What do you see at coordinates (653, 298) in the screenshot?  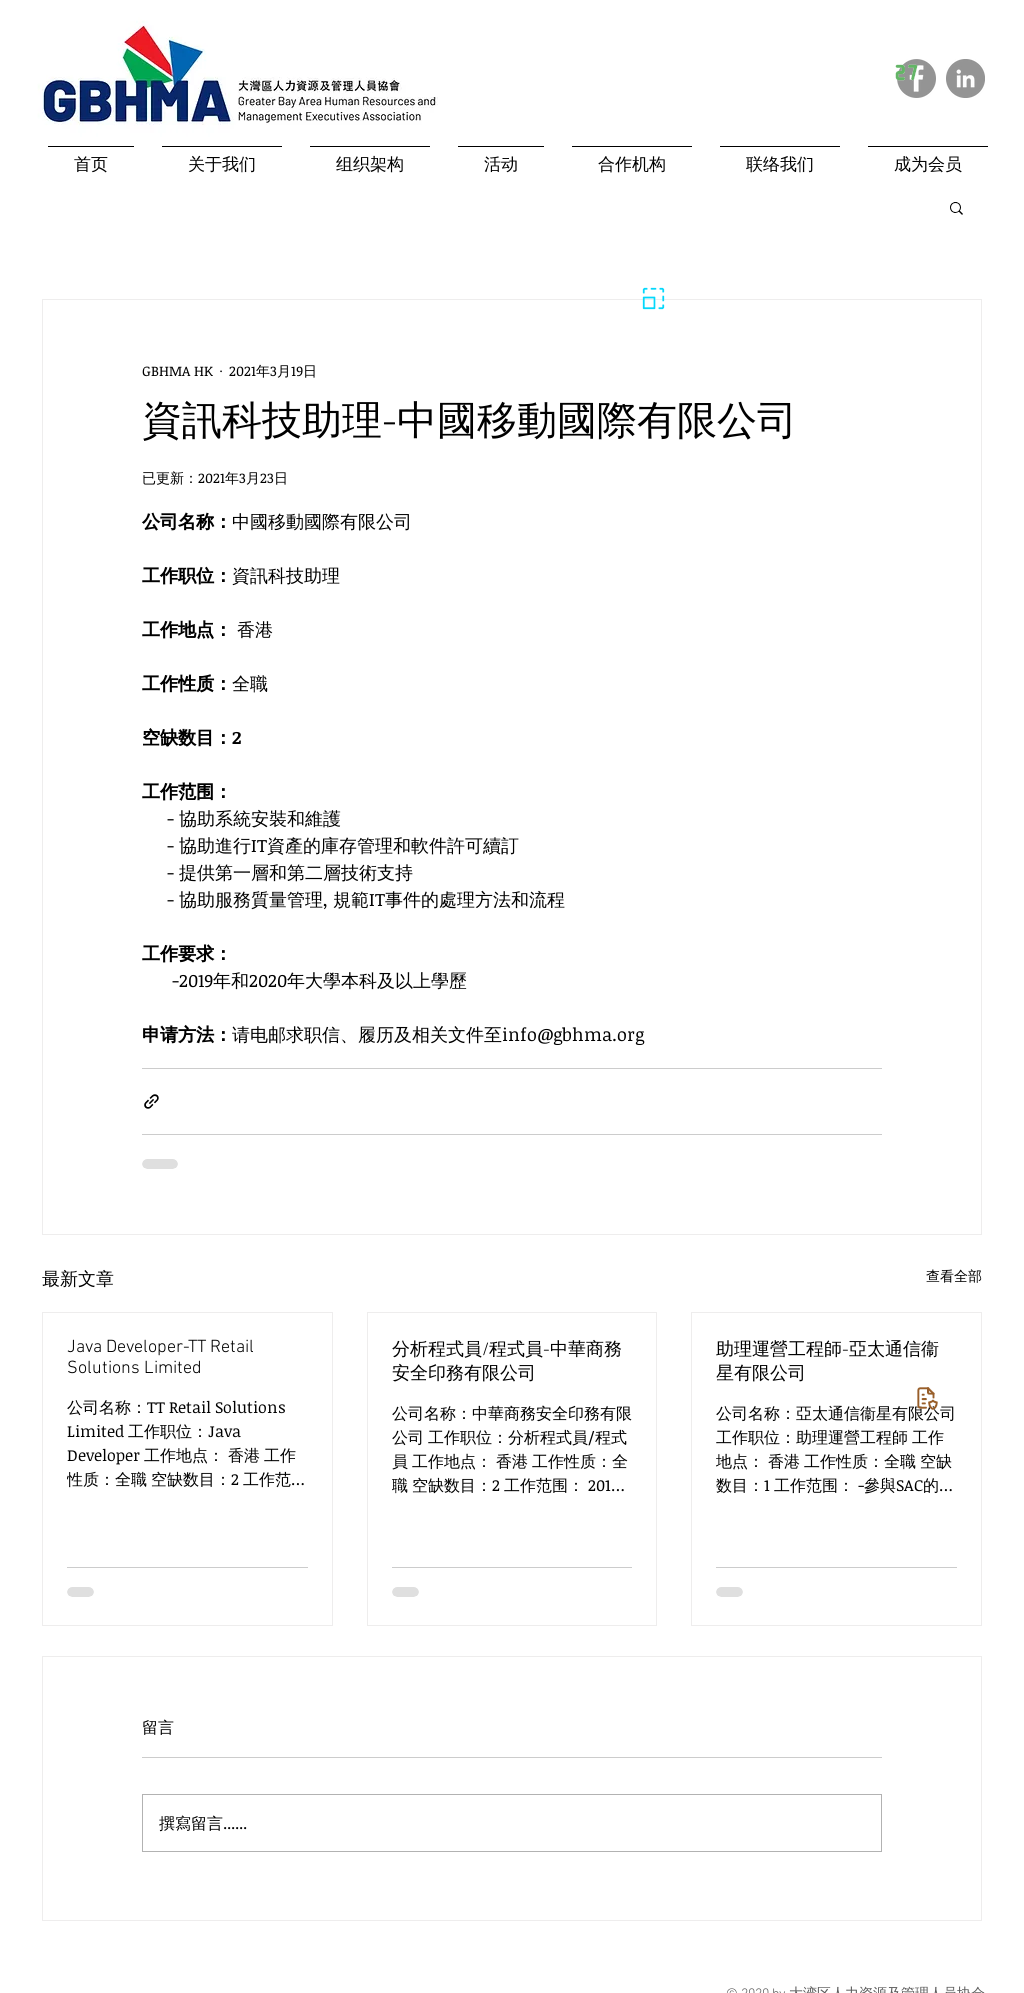 I see `resize a window or element` at bounding box center [653, 298].